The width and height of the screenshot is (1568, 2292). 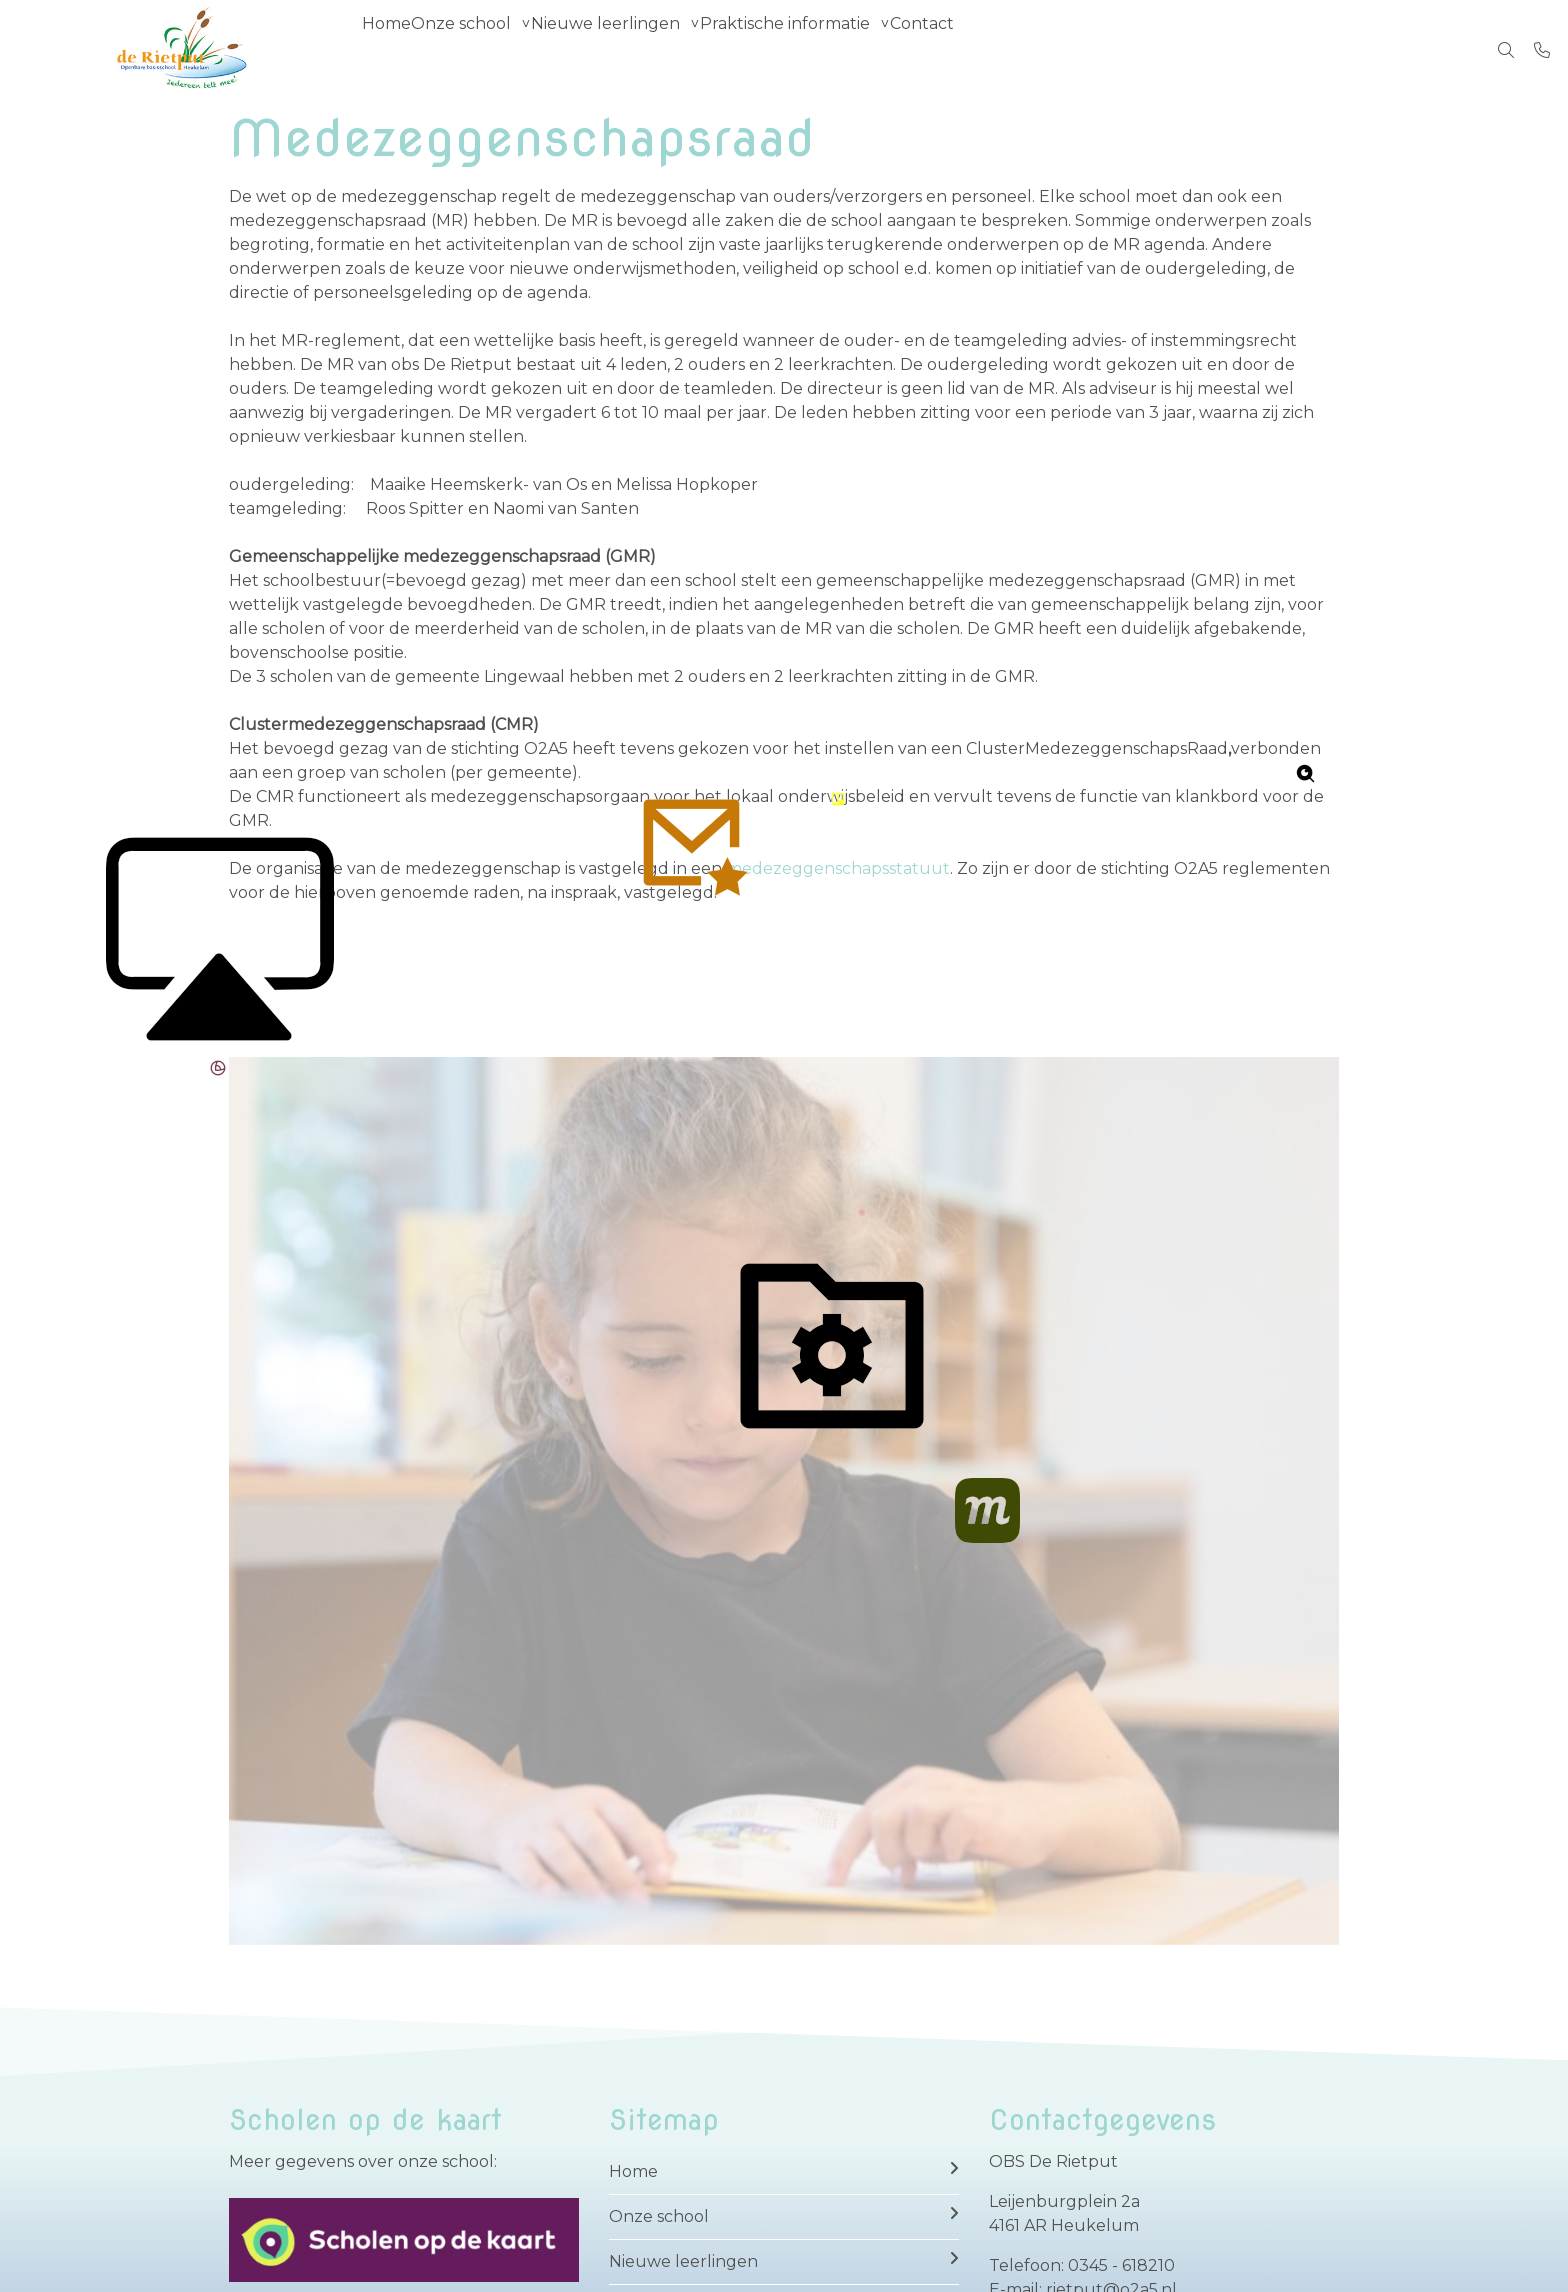 What do you see at coordinates (220, 939) in the screenshot?
I see `stream video content to an Apple TV or compatible device` at bounding box center [220, 939].